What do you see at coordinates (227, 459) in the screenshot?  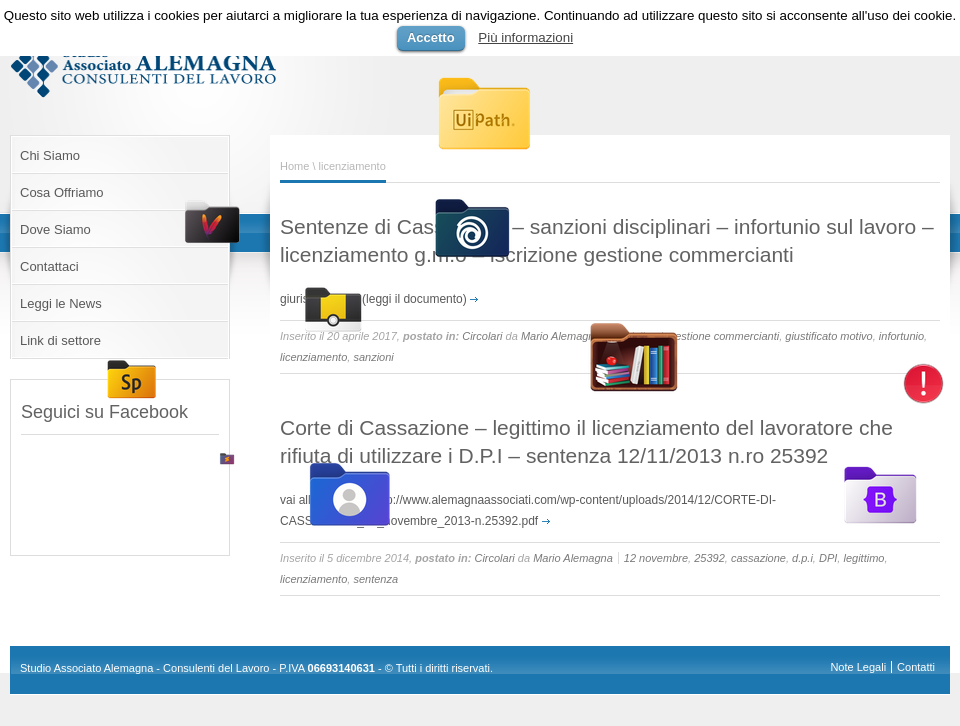 I see `open sublime text project folder` at bounding box center [227, 459].